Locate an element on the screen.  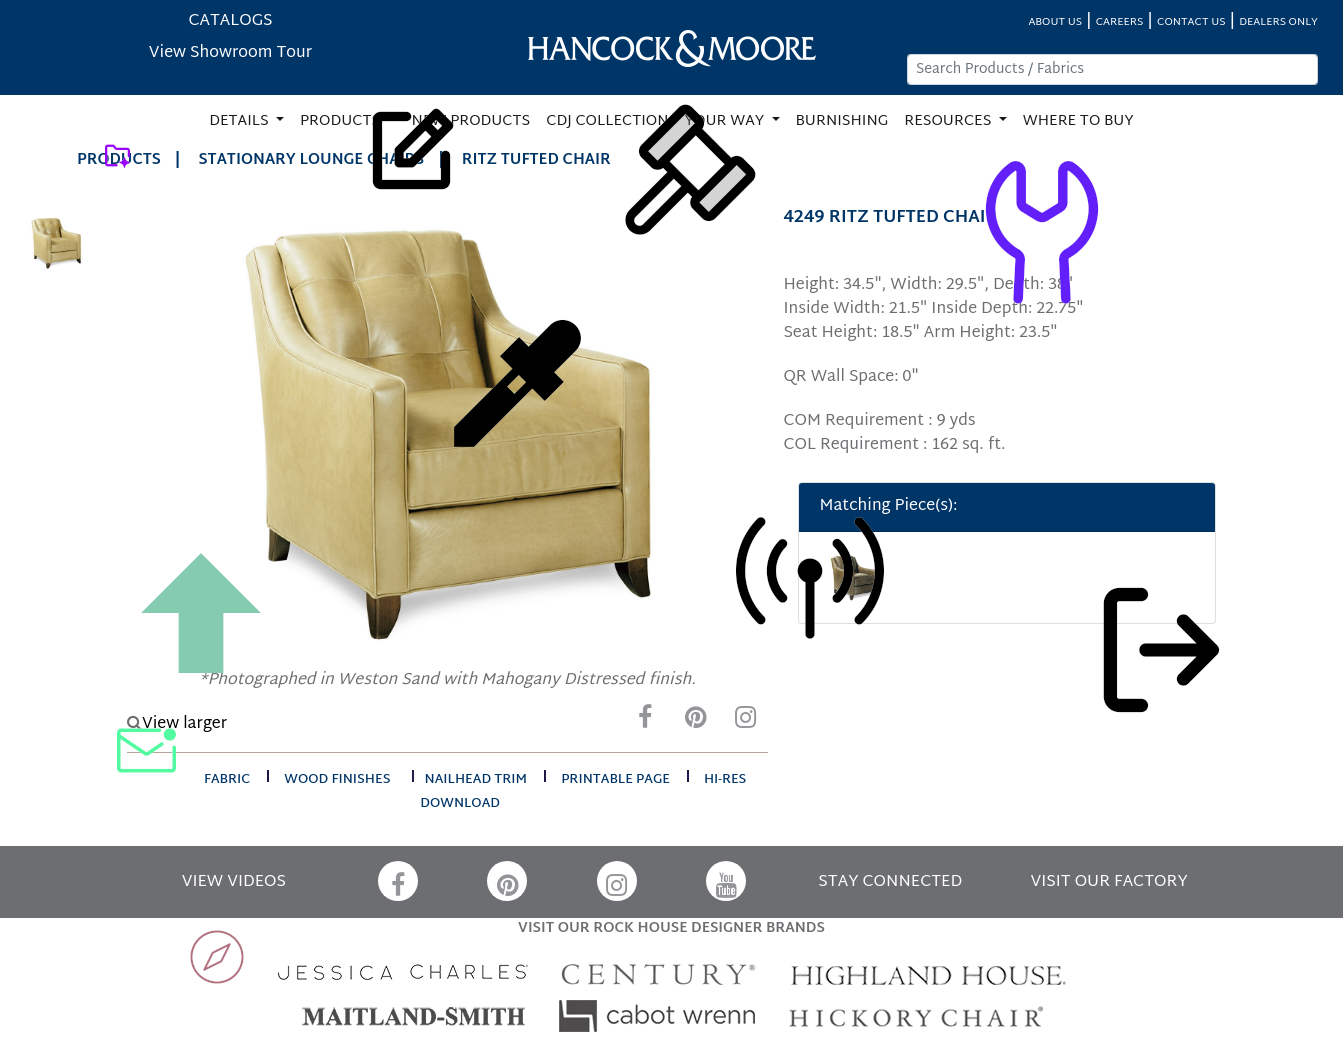
access legal or terms of service information is located at coordinates (685, 174).